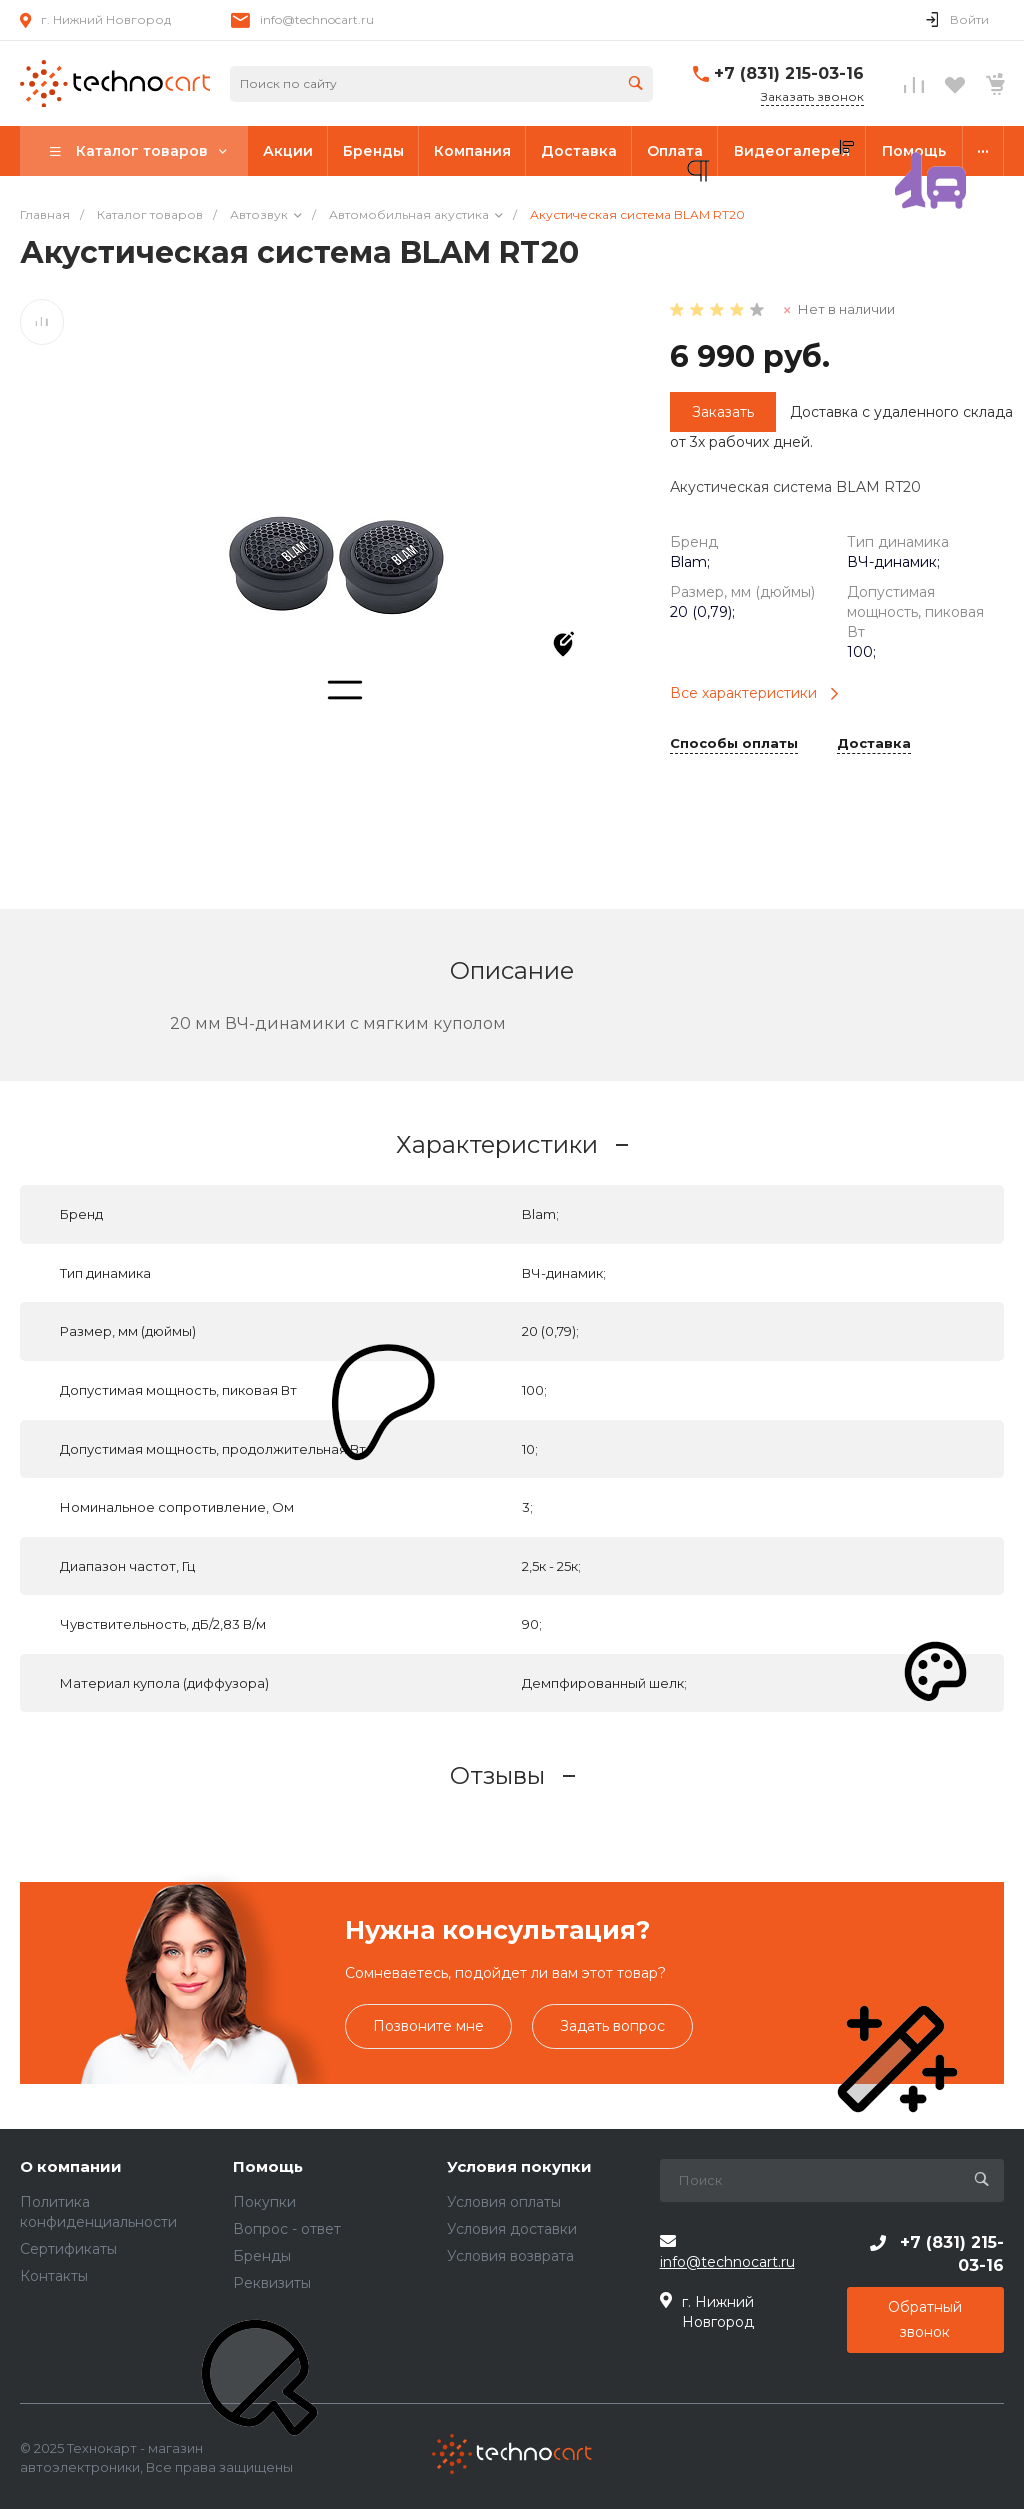 The height and width of the screenshot is (2509, 1024). Describe the element at coordinates (847, 147) in the screenshot. I see `align items to the start vertically` at that location.